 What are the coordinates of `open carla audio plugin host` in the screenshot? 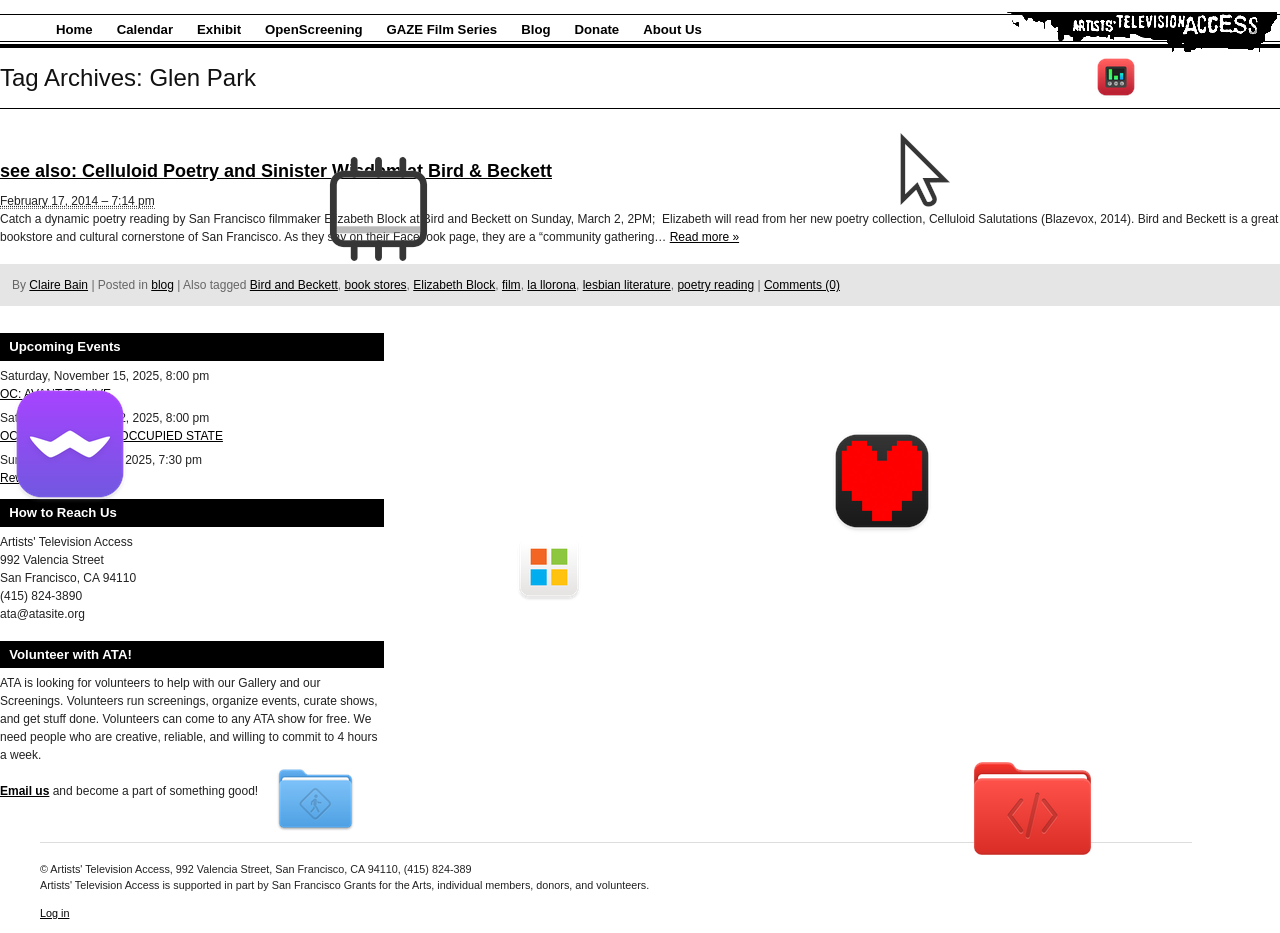 It's located at (1116, 77).